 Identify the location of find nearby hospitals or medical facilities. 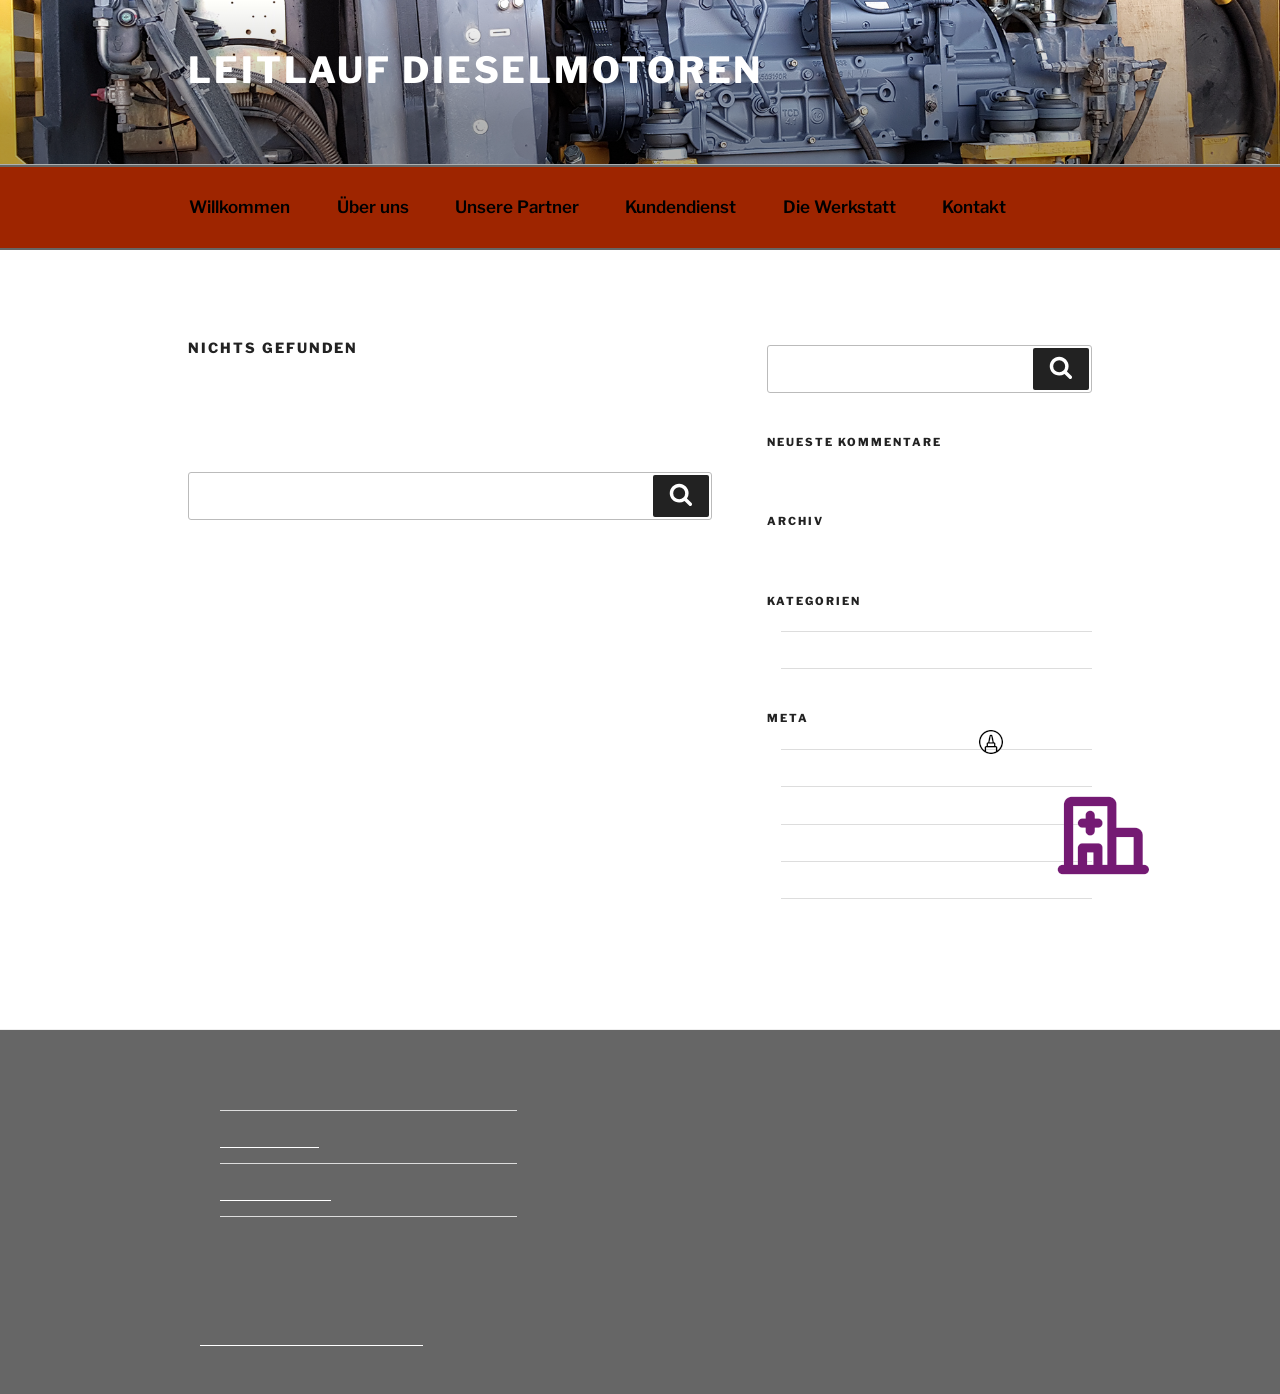
(1099, 835).